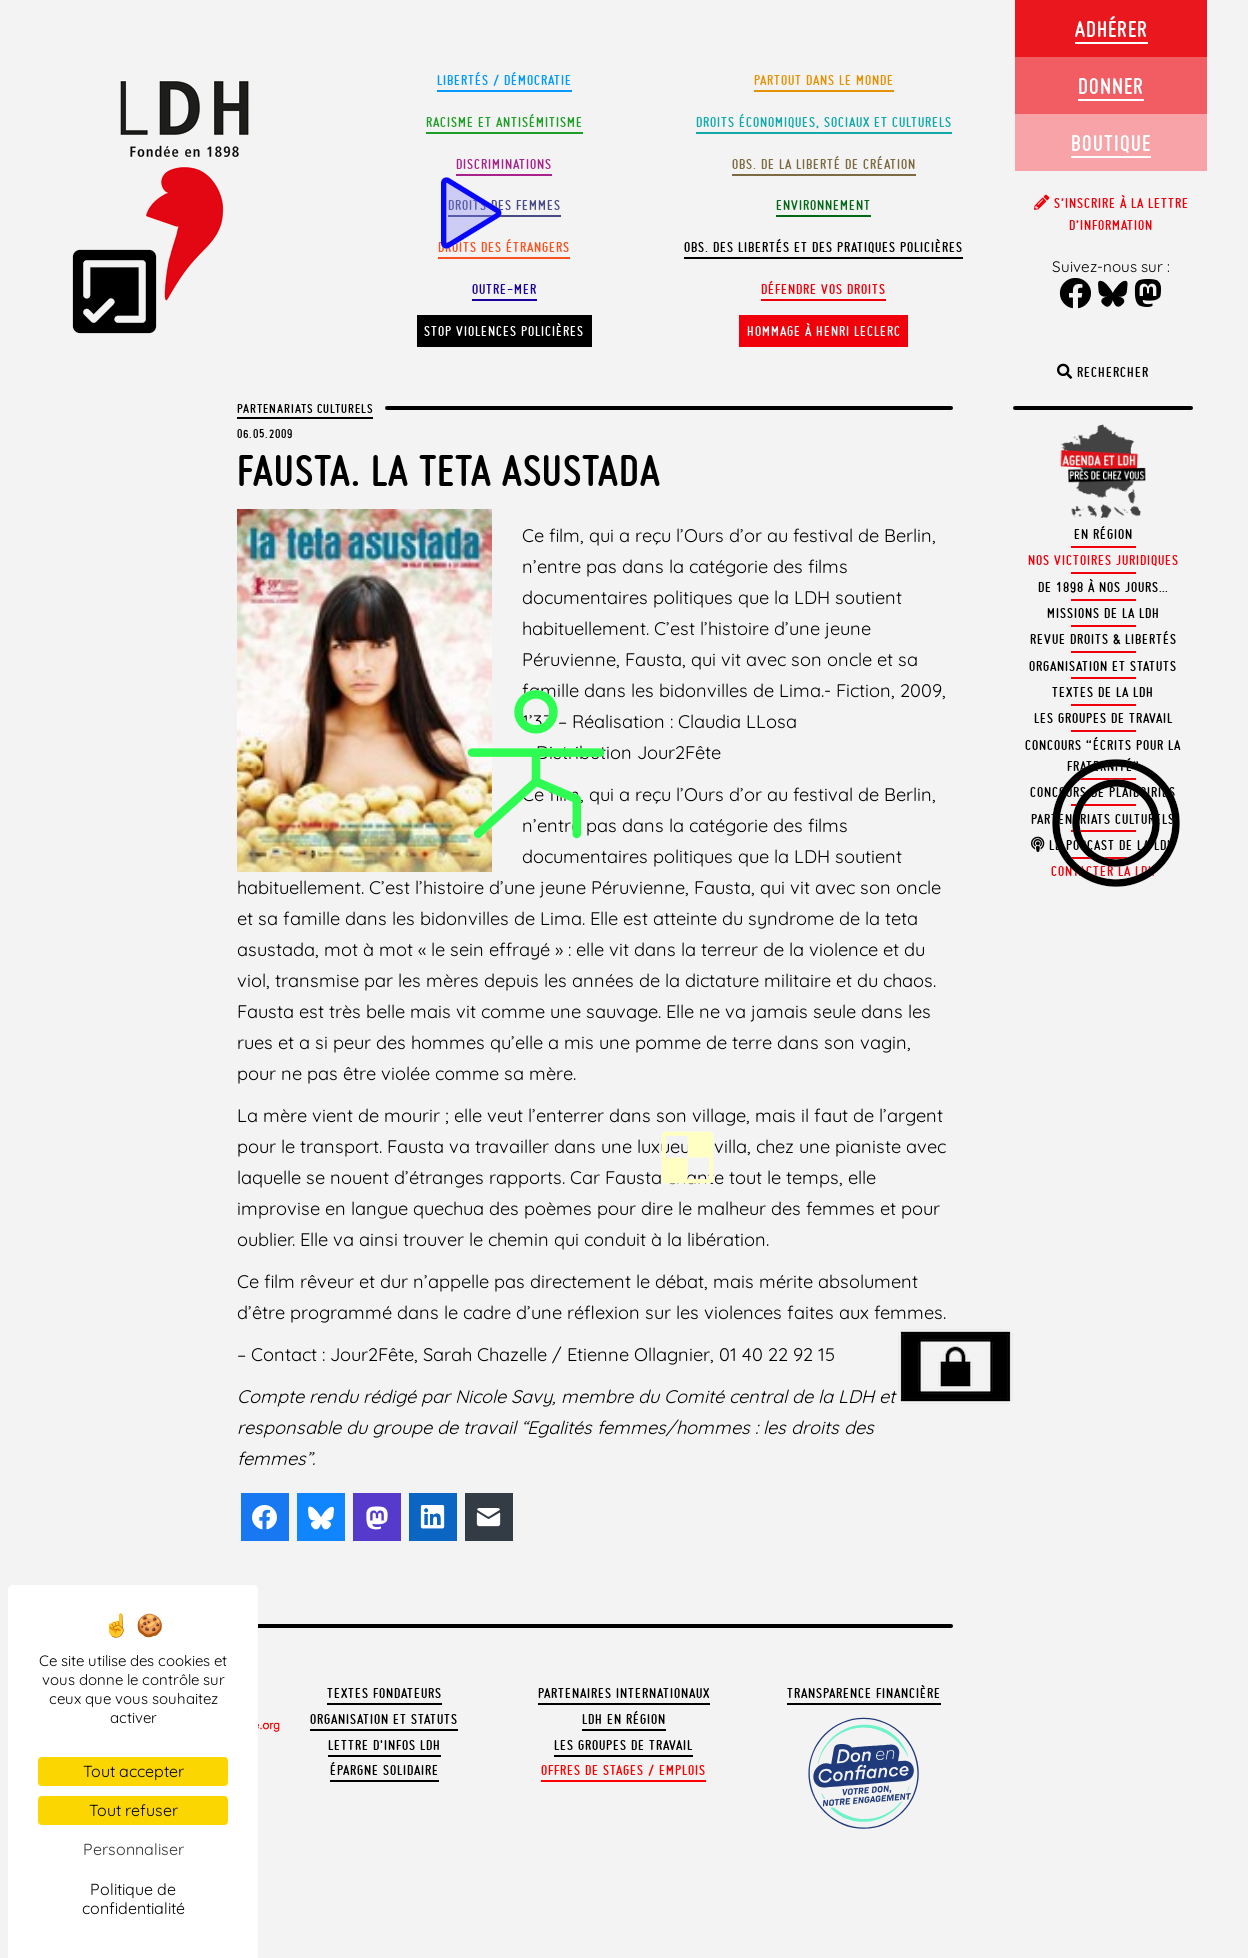 Image resolution: width=1248 pixels, height=1958 pixels. Describe the element at coordinates (955, 1366) in the screenshot. I see `lock screen in landscape orientation` at that location.